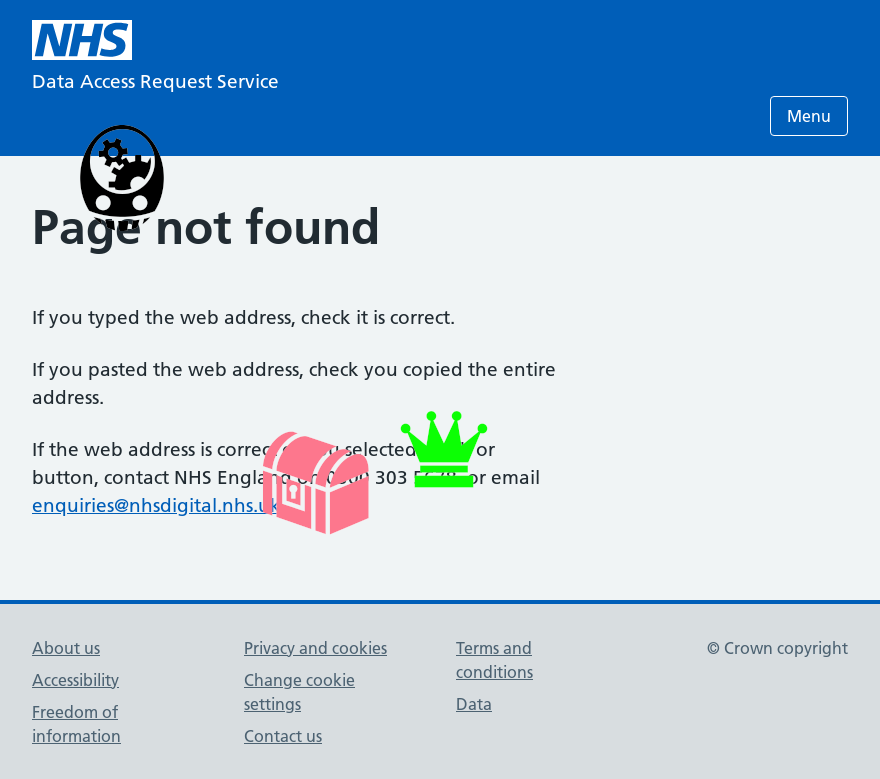 Image resolution: width=880 pixels, height=779 pixels. What do you see at coordinates (122, 178) in the screenshot?
I see `access AI or machine learning features` at bounding box center [122, 178].